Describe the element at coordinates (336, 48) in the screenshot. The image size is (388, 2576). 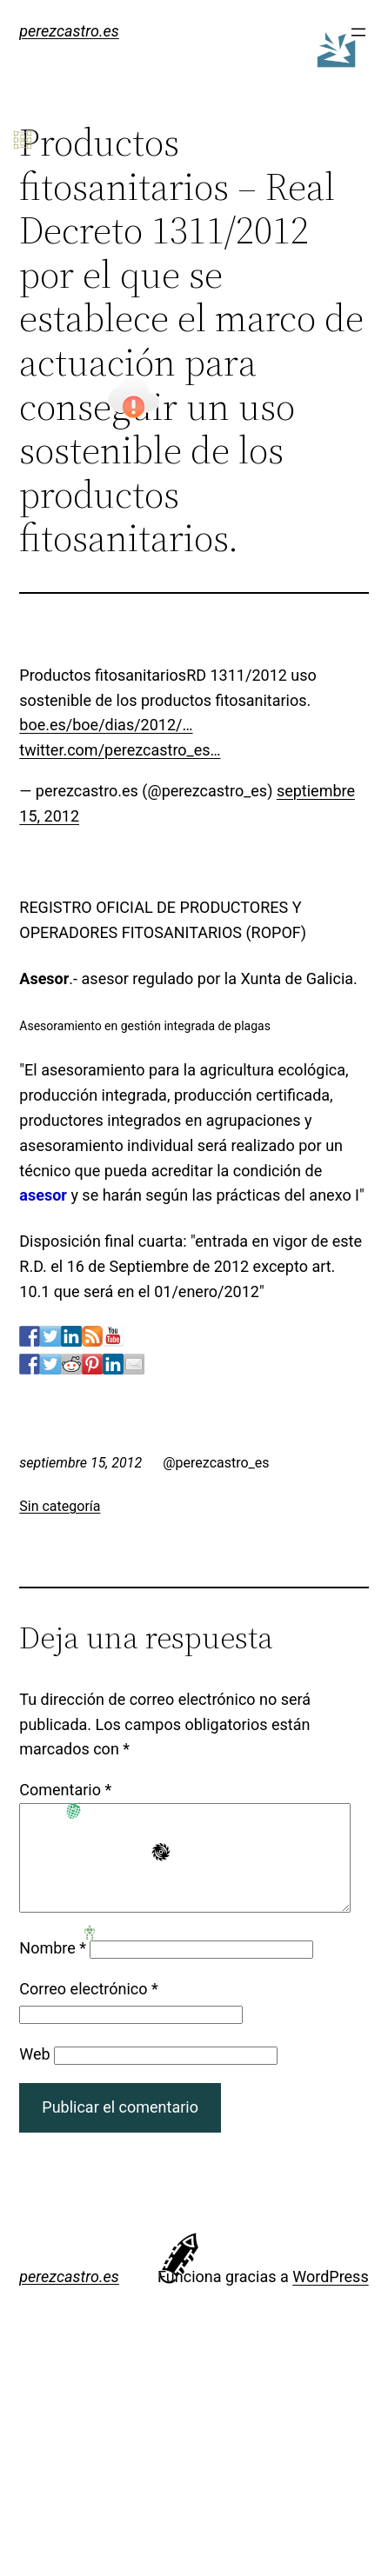
I see `indicates structural damage or crack detected` at that location.